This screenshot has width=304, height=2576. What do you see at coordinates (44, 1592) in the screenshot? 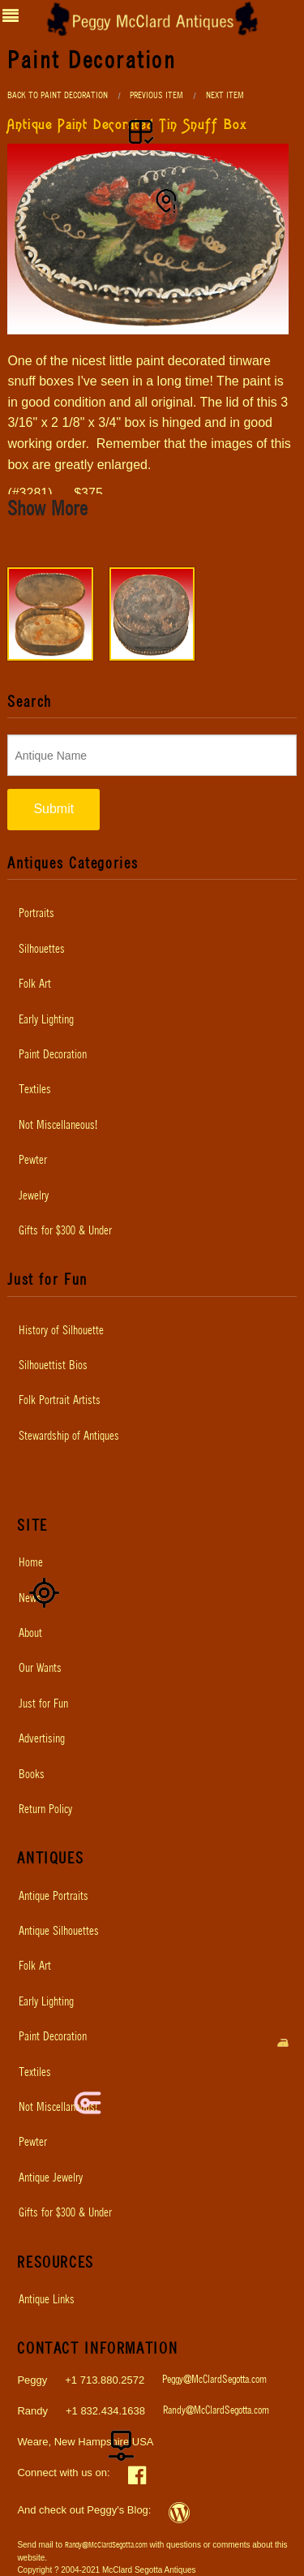
I see `current location found` at bounding box center [44, 1592].